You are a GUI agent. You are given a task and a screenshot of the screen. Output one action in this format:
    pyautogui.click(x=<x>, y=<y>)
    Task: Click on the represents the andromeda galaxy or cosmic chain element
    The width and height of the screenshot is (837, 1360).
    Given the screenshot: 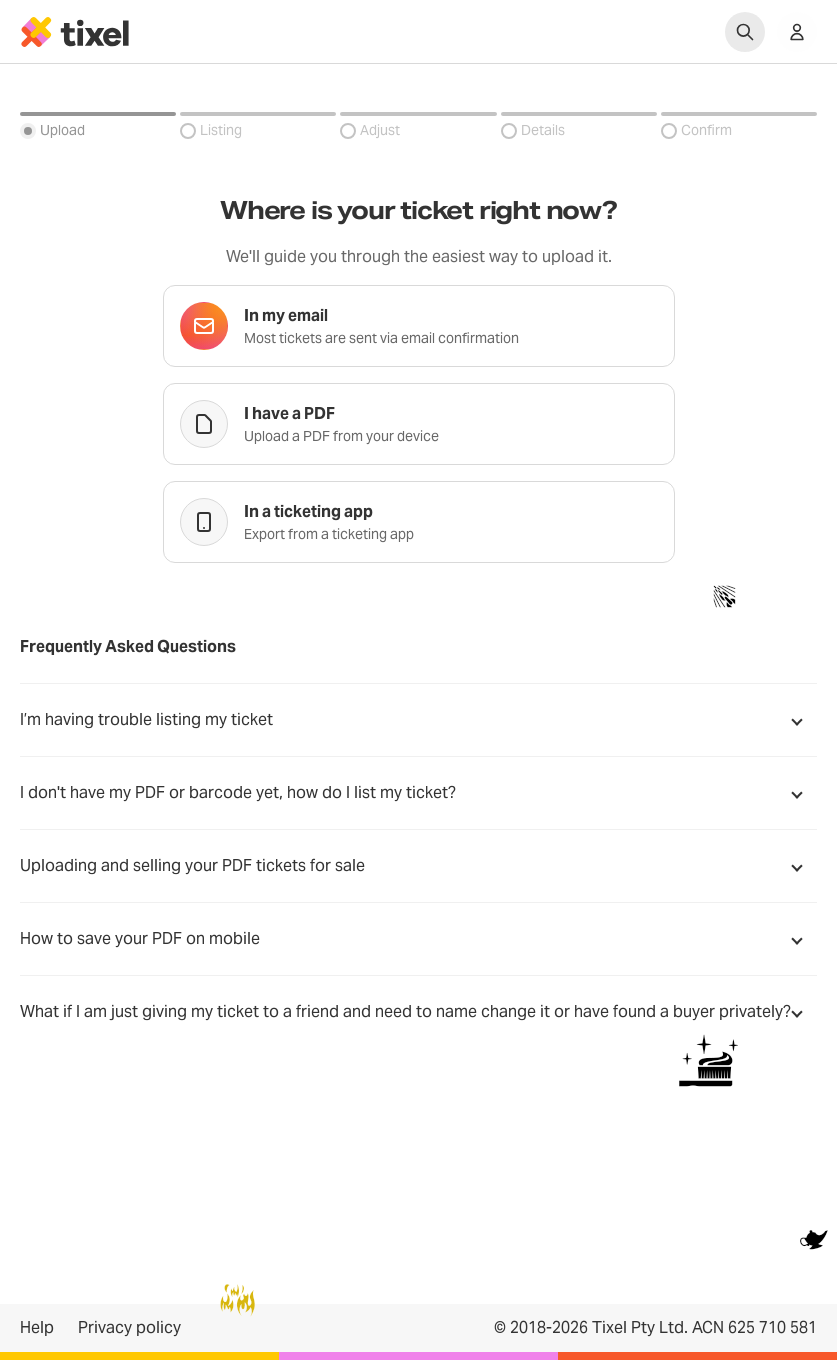 What is the action you would take?
    pyautogui.click(x=724, y=596)
    